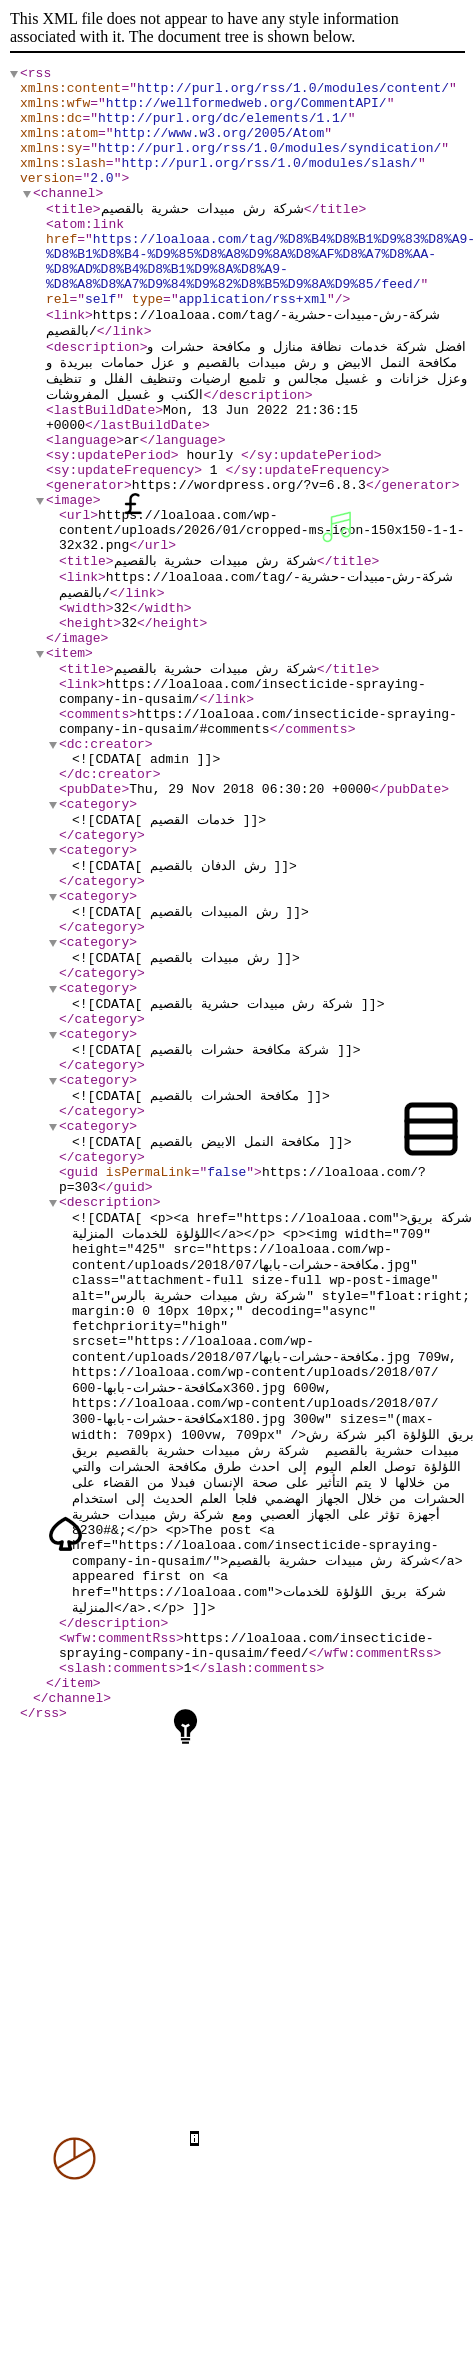 Image resolution: width=475 pixels, height=2370 pixels. I want to click on switch to list view, so click(431, 1129).